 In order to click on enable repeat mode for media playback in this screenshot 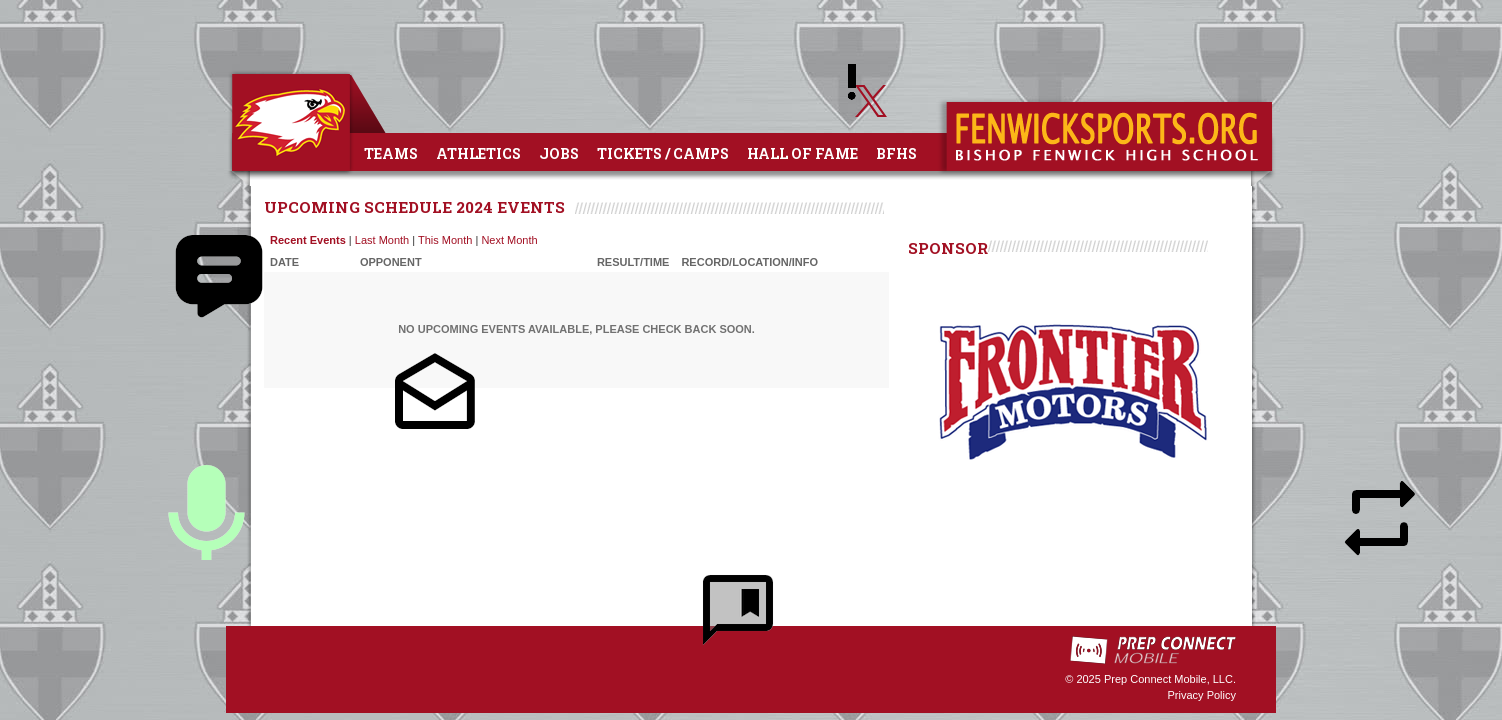, I will do `click(1380, 518)`.